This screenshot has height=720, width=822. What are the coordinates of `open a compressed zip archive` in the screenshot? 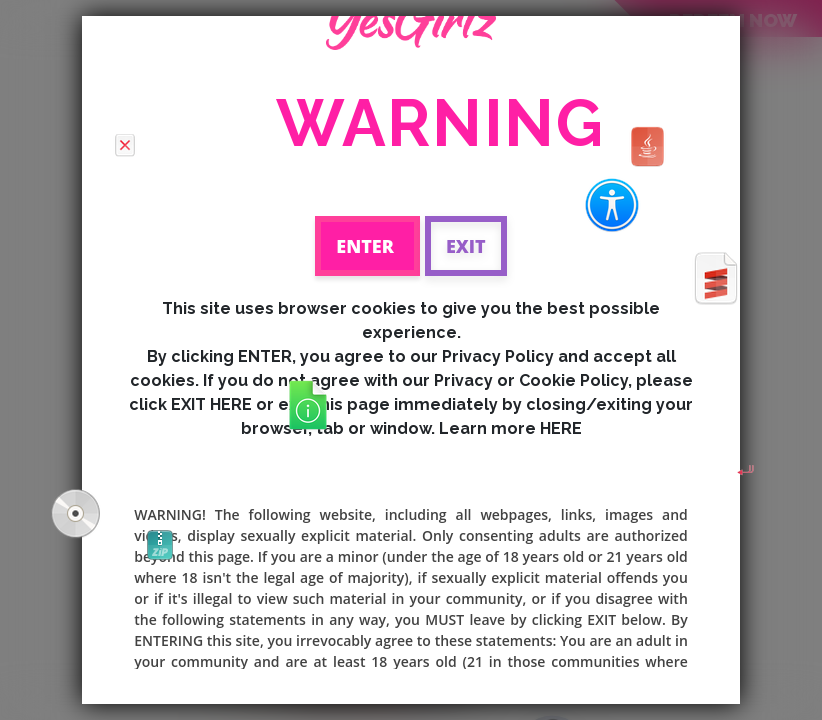 It's located at (160, 545).